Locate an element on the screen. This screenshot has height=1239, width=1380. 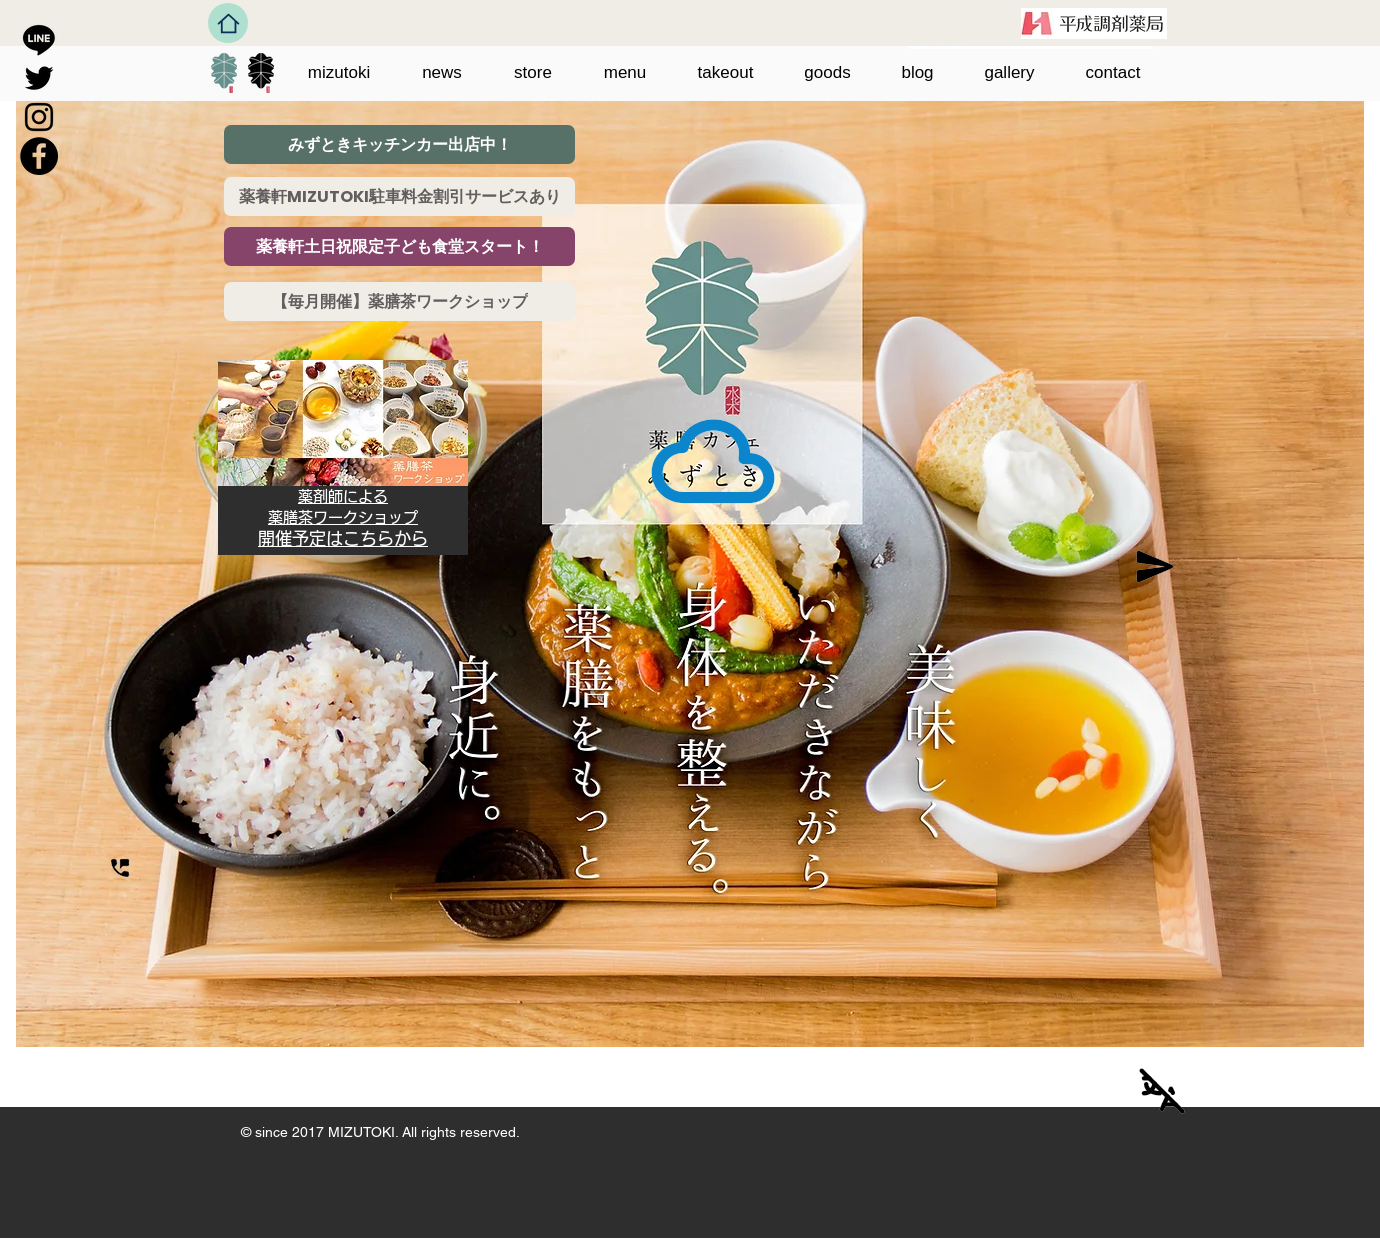
access voicemail or phone messages is located at coordinates (120, 868).